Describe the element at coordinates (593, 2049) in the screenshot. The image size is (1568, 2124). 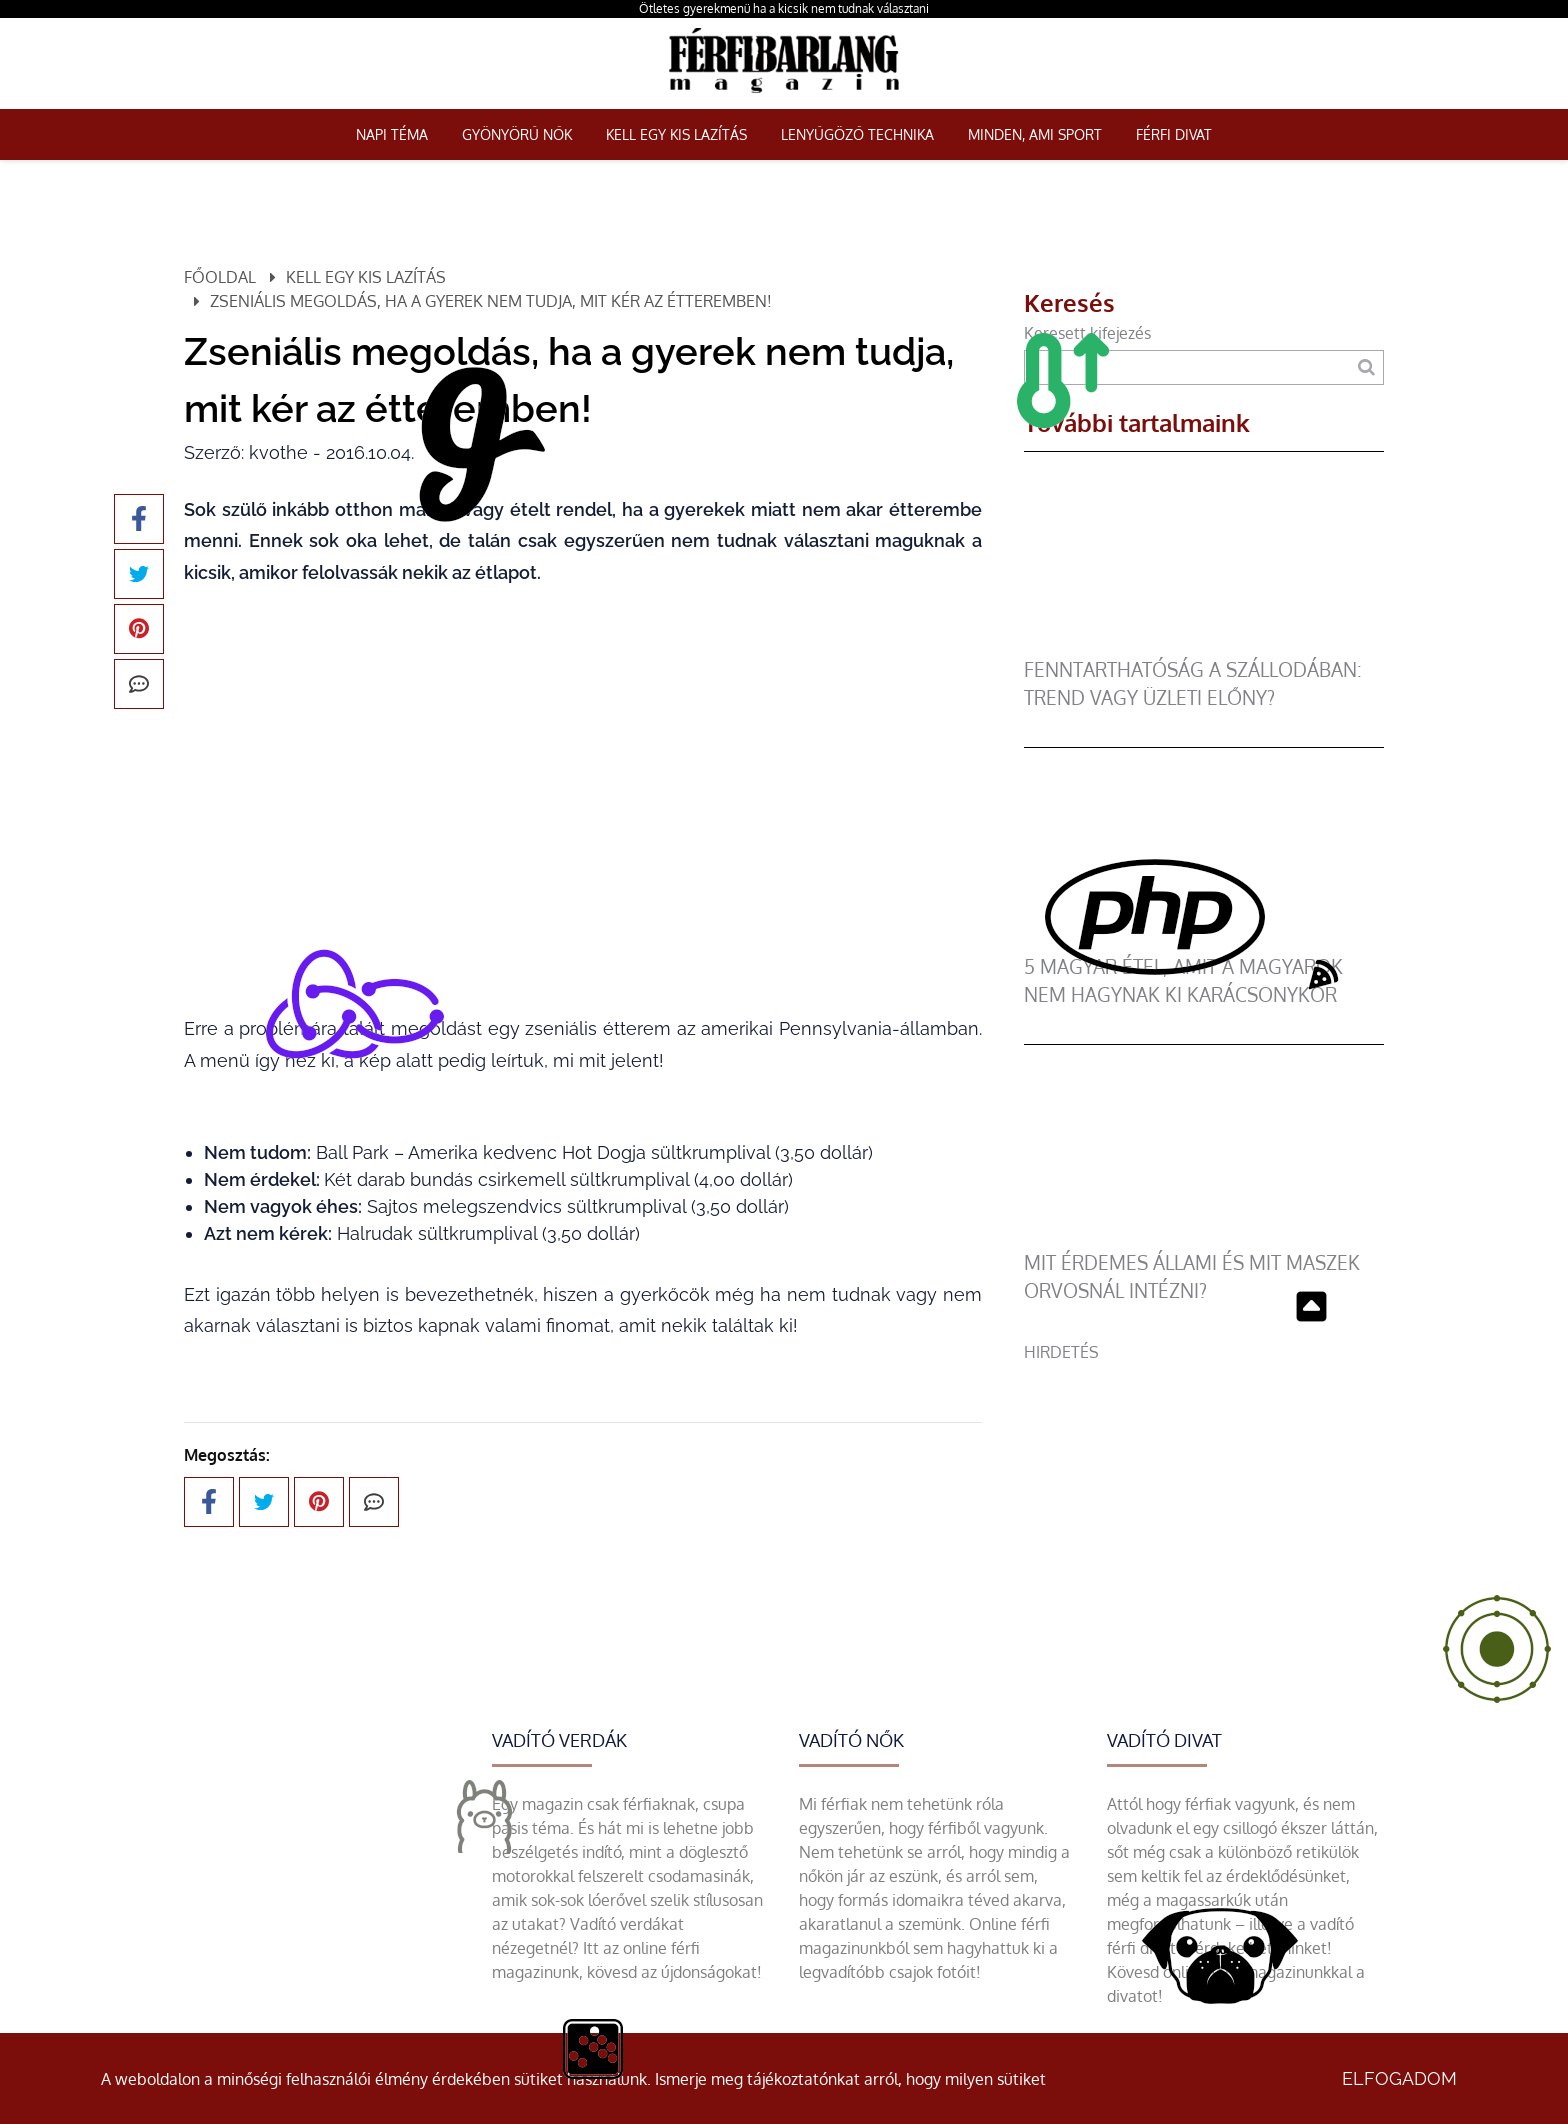
I see `open scilab application` at that location.